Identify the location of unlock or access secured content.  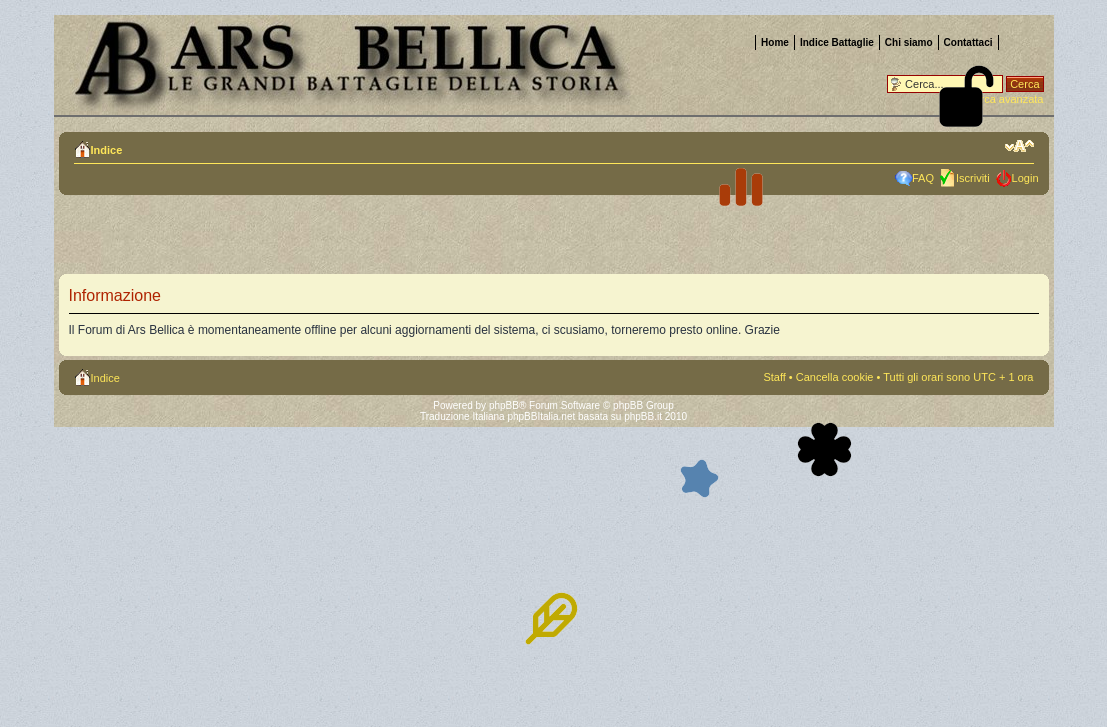
(961, 98).